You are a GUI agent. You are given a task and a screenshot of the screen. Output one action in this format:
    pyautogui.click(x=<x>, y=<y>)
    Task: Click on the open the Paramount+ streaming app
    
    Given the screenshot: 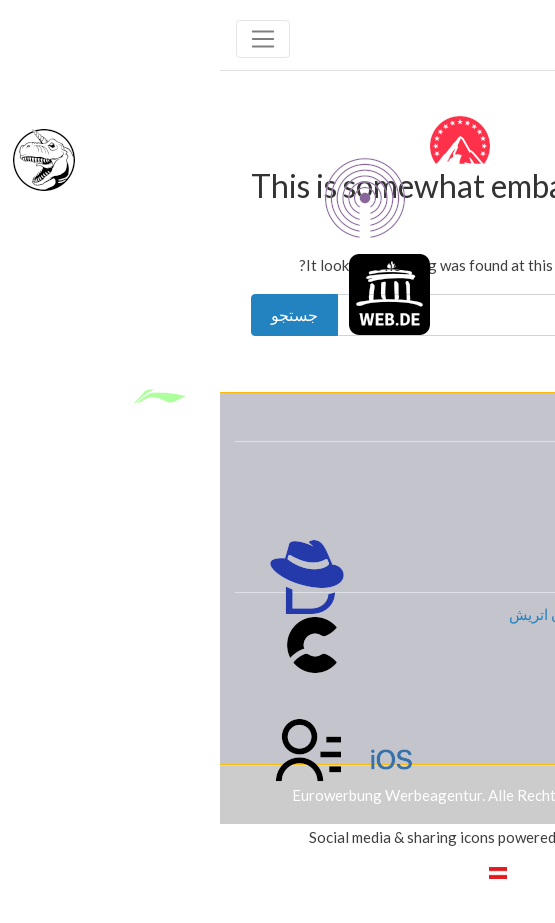 What is the action you would take?
    pyautogui.click(x=460, y=140)
    